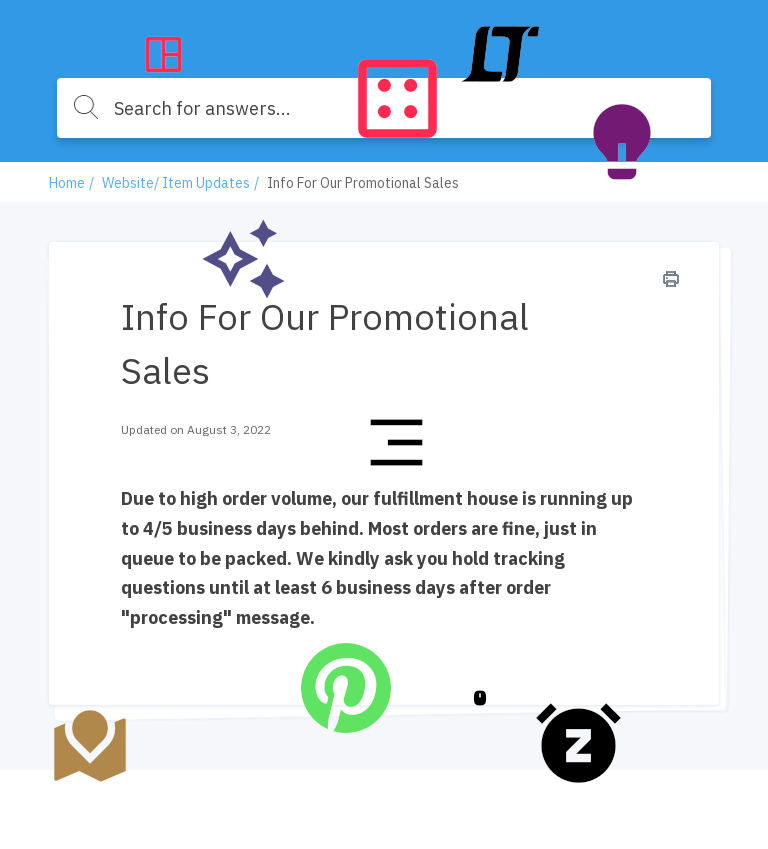 The width and height of the screenshot is (768, 849). Describe the element at coordinates (346, 688) in the screenshot. I see `open Pinterest app` at that location.